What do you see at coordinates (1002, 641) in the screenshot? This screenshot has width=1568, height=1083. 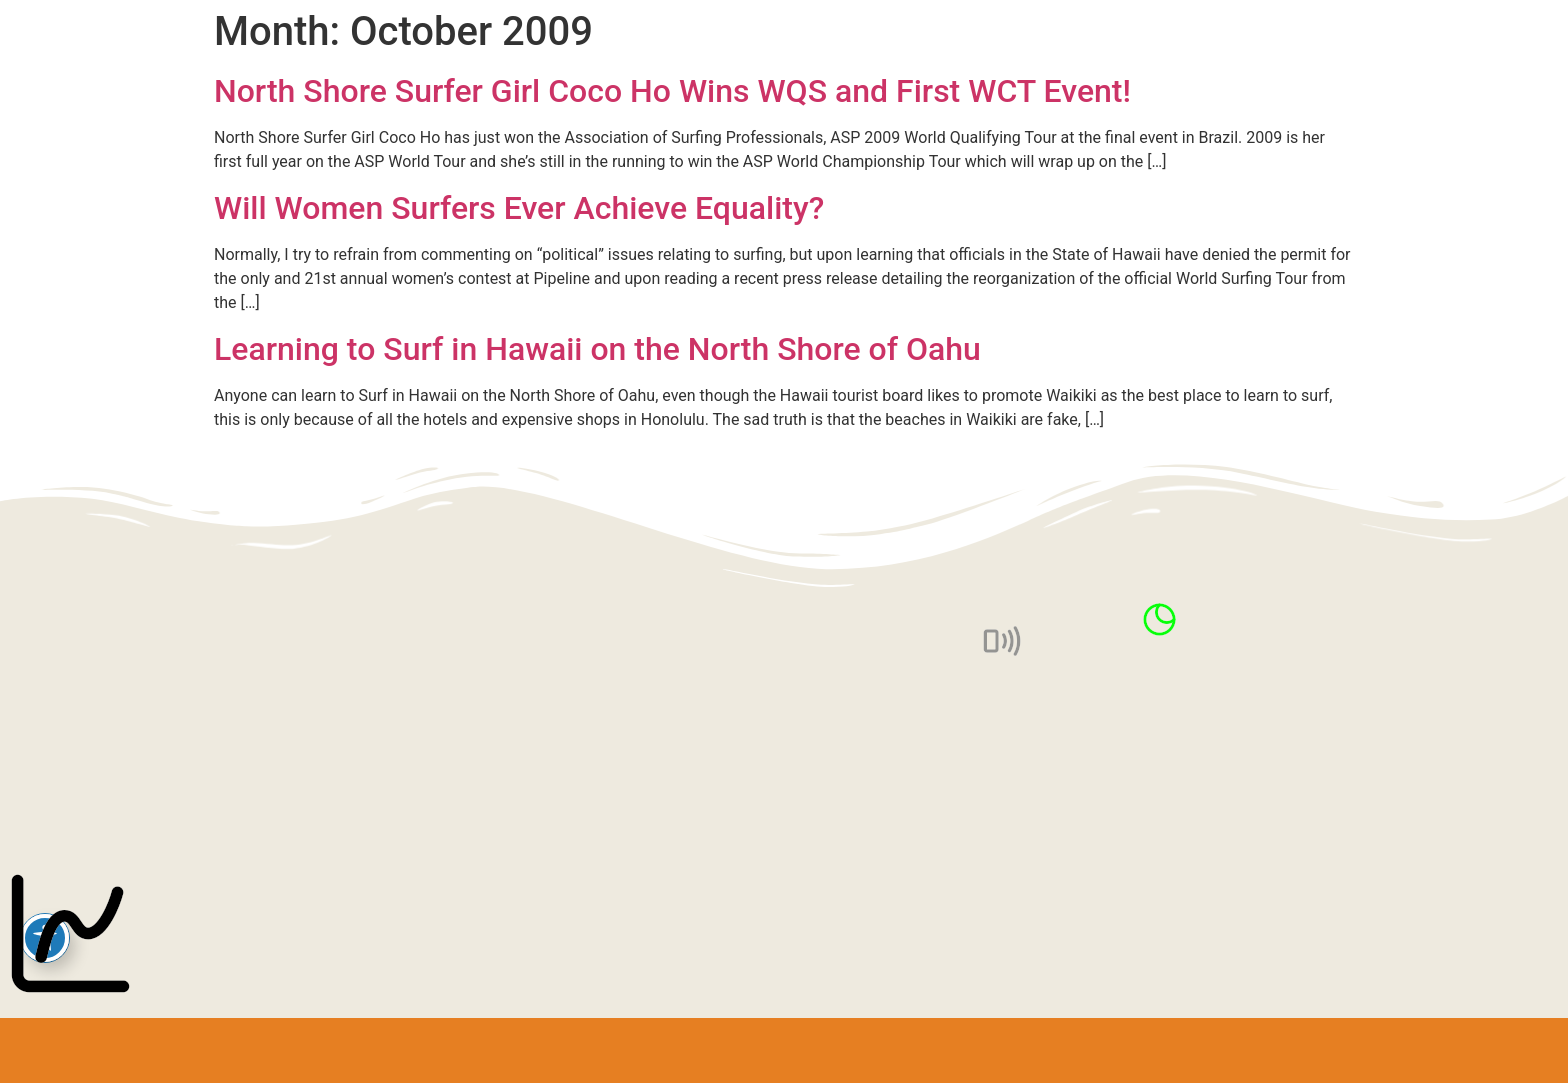 I see `tap to pay with your phone` at bounding box center [1002, 641].